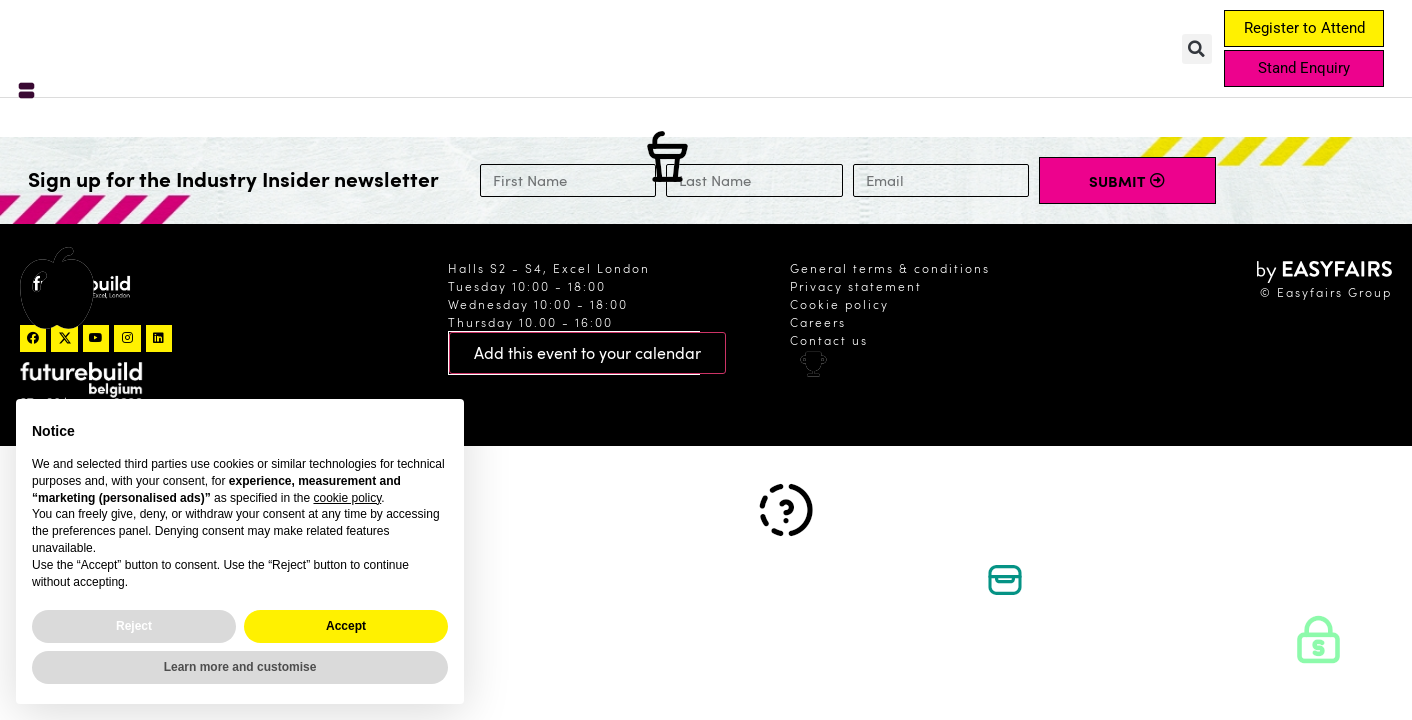 The width and height of the screenshot is (1412, 720). I want to click on view achievements or awards, so click(813, 363).